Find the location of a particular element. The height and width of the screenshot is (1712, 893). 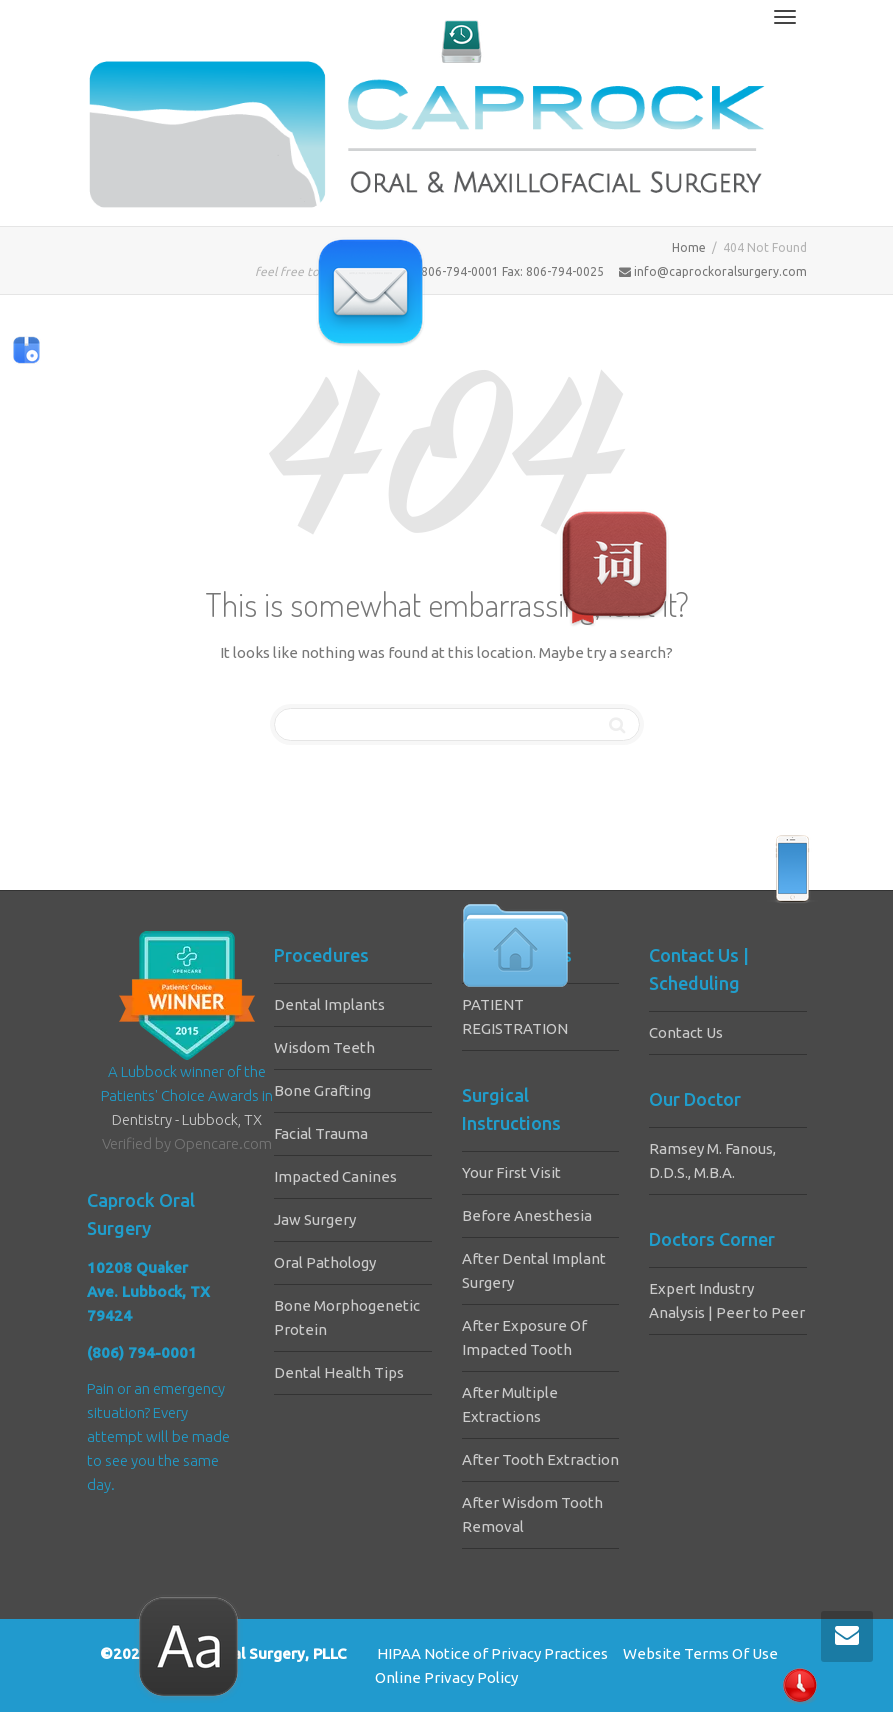

access font and typography settings is located at coordinates (188, 1648).